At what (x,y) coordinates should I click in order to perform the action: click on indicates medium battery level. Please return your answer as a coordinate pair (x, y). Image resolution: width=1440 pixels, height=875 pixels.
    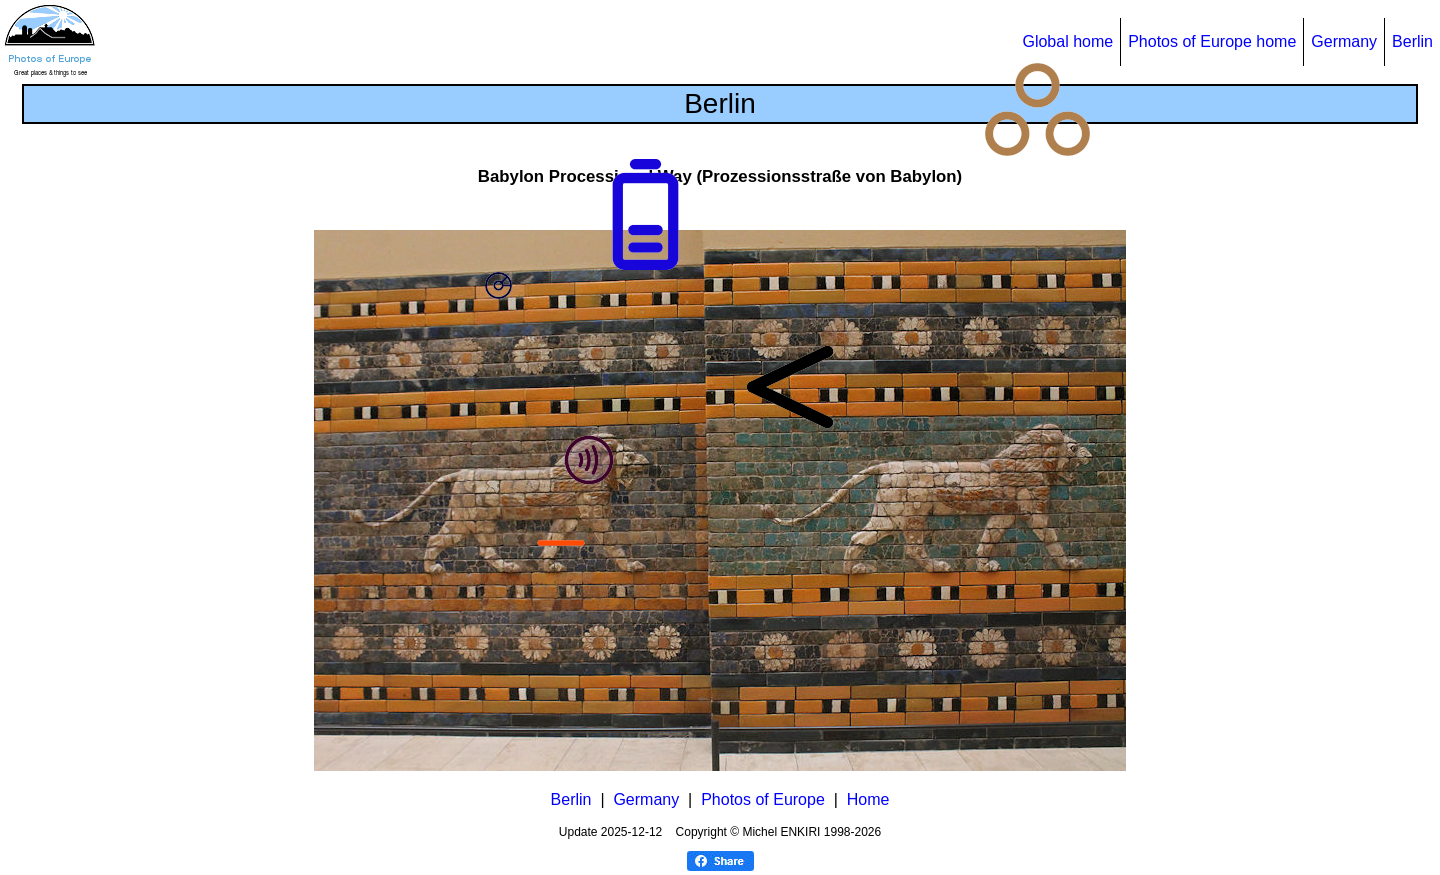
    Looking at the image, I should click on (645, 214).